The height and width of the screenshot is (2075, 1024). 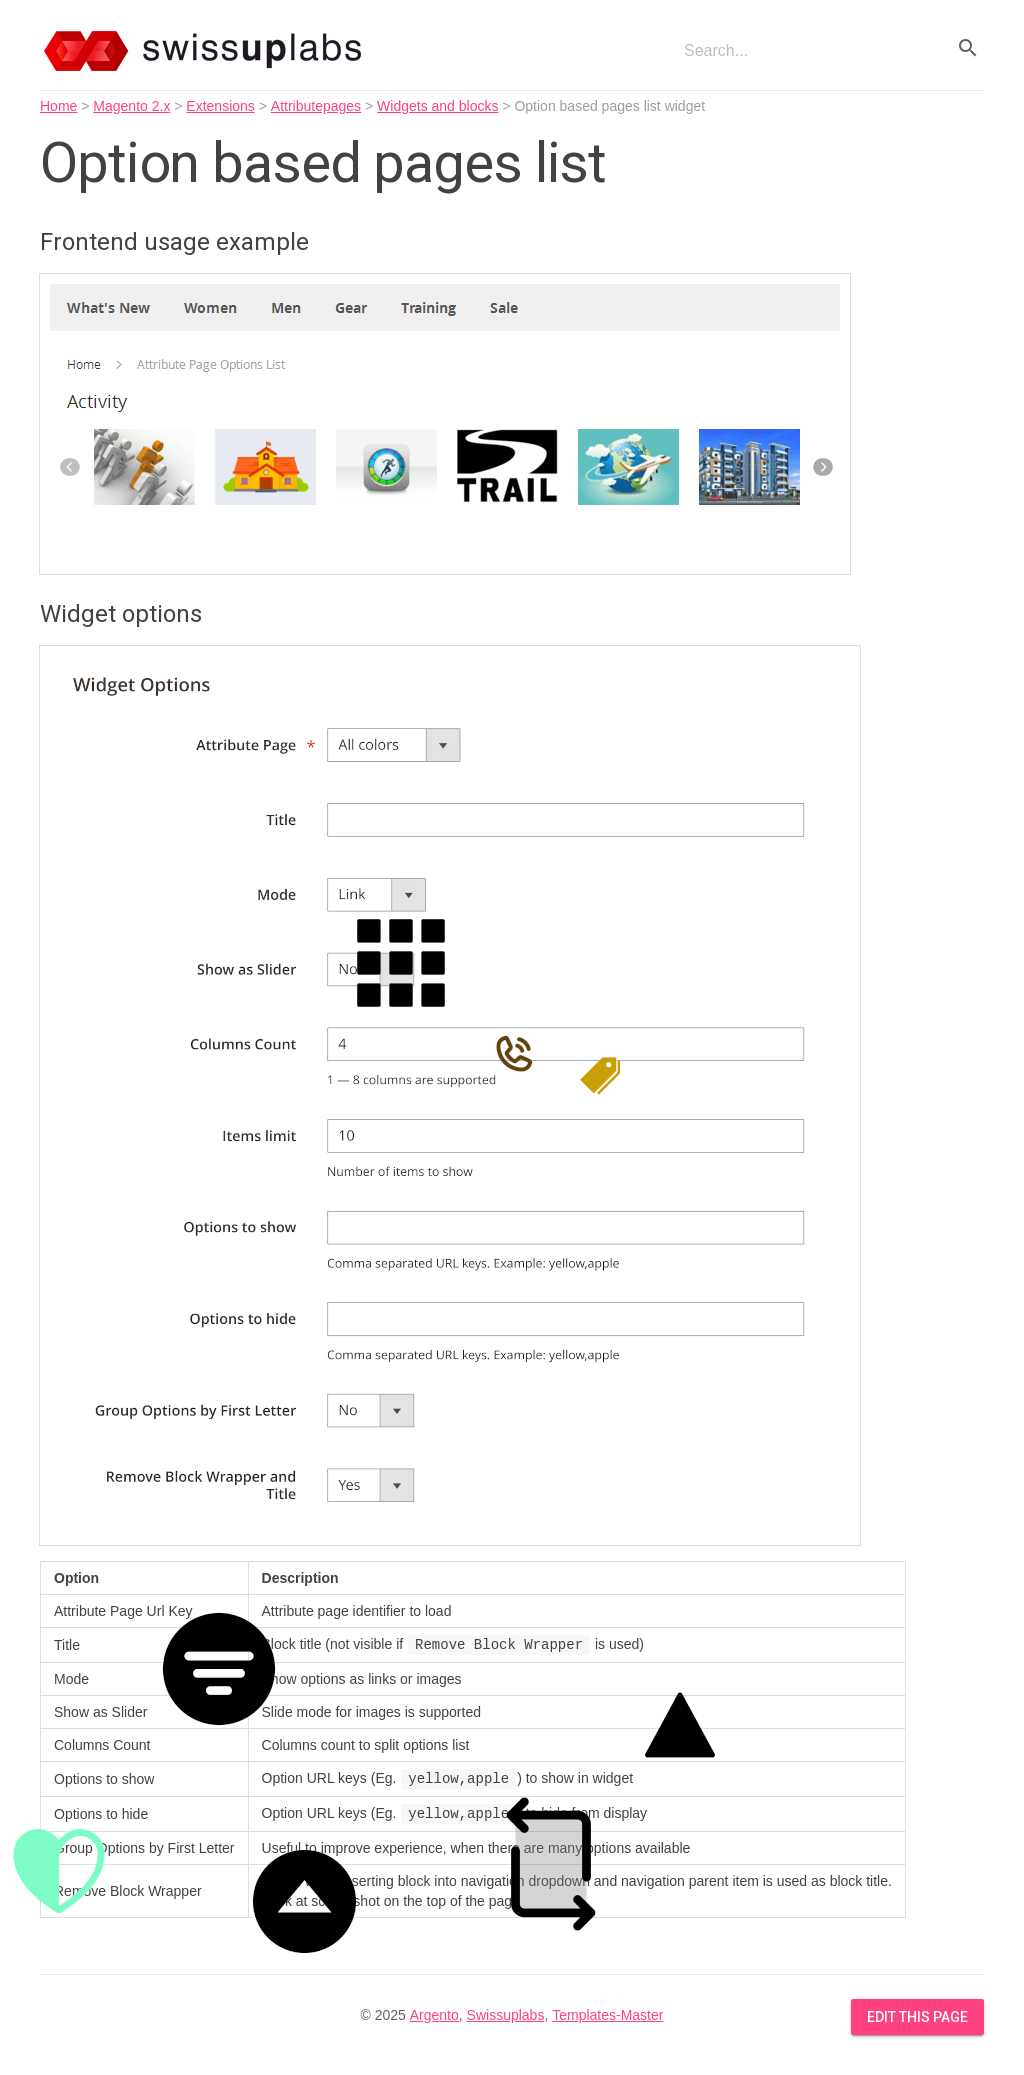 What do you see at coordinates (59, 1871) in the screenshot?
I see `indicates partial like or favorite status` at bounding box center [59, 1871].